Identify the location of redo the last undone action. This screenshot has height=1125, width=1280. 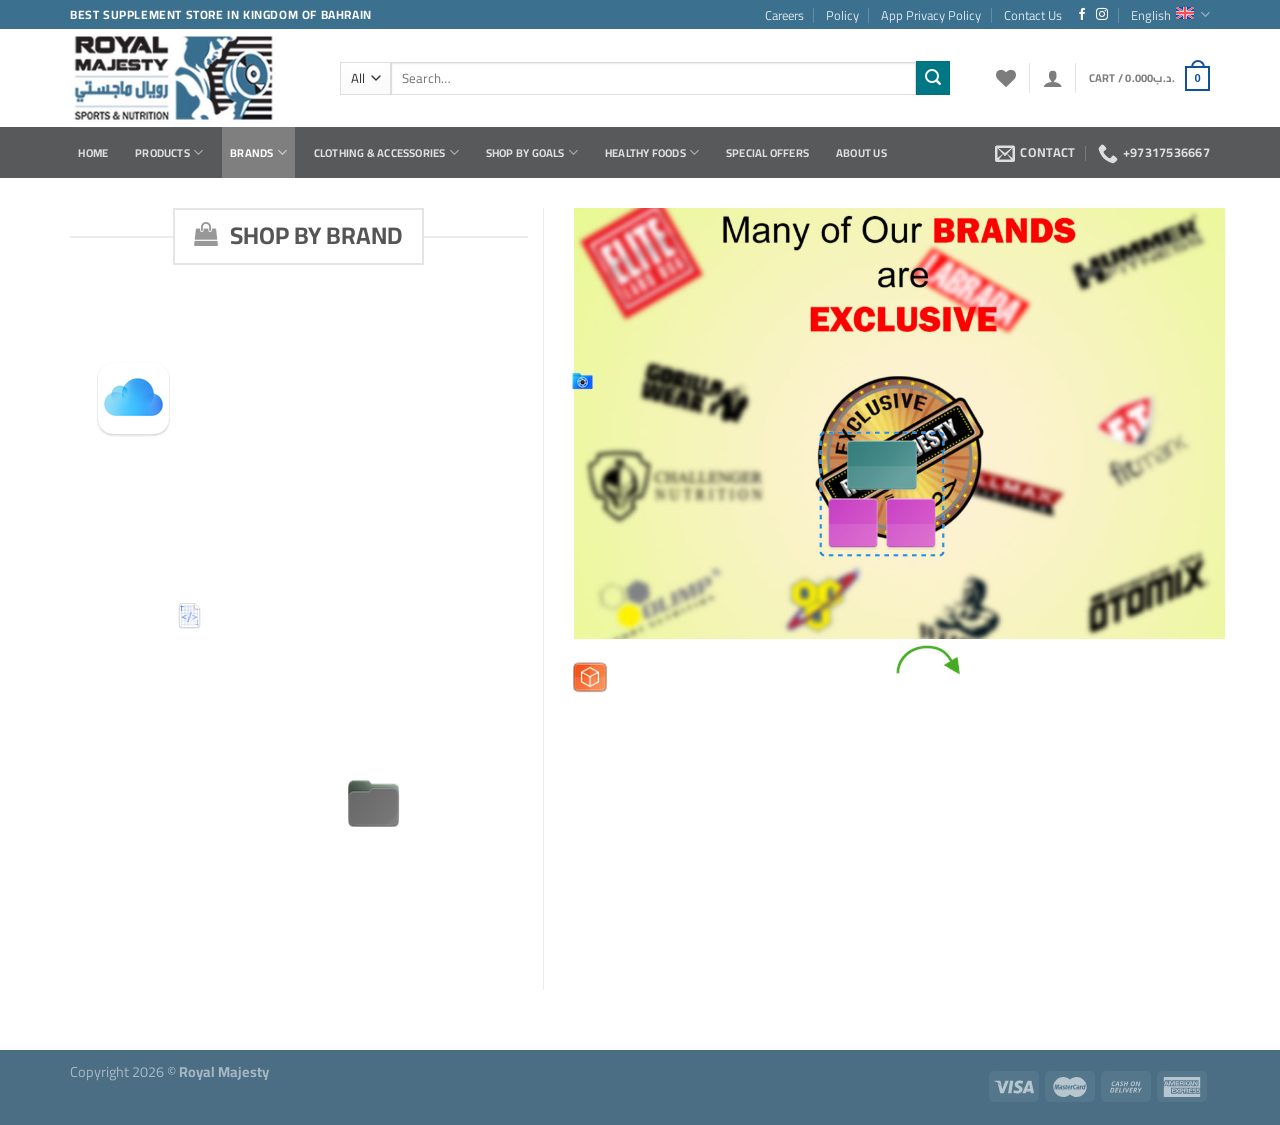
(928, 659).